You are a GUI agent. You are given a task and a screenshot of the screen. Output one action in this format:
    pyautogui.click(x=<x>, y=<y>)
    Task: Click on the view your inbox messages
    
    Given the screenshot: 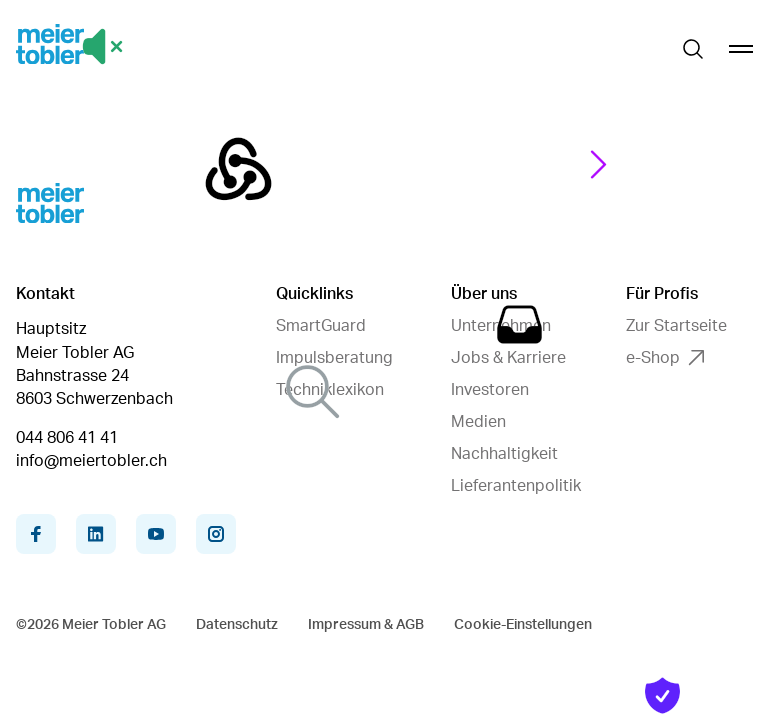 What is the action you would take?
    pyautogui.click(x=519, y=324)
    